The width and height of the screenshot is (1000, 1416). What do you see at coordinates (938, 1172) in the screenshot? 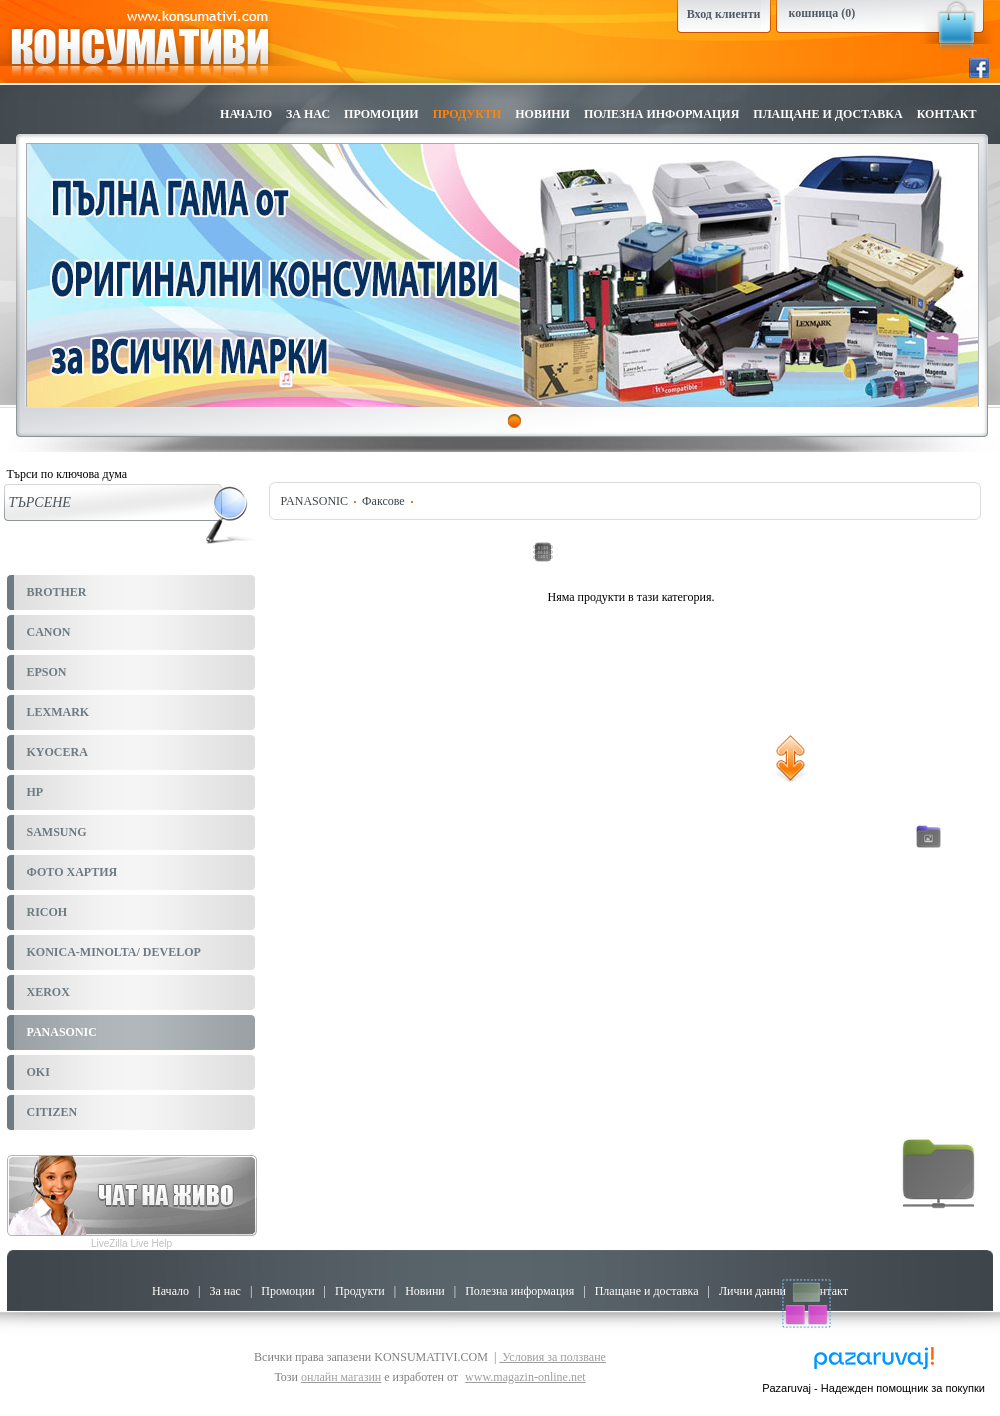
I see `access a remote or network folder` at bounding box center [938, 1172].